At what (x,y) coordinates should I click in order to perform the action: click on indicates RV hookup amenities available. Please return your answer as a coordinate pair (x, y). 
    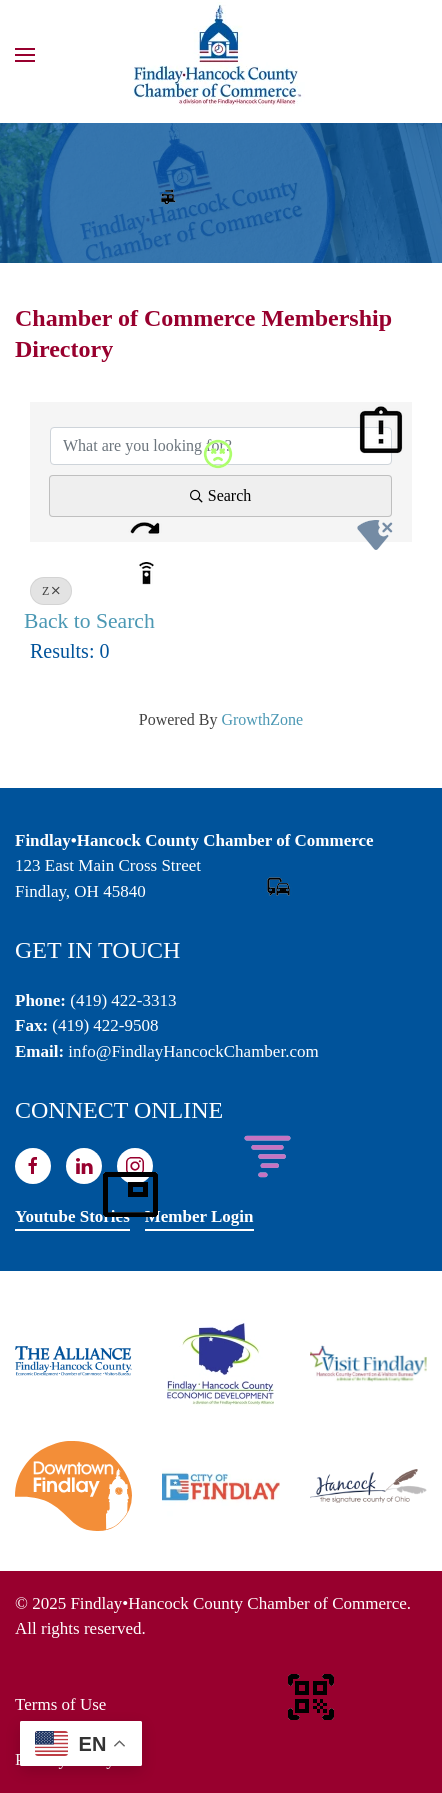
    Looking at the image, I should click on (167, 196).